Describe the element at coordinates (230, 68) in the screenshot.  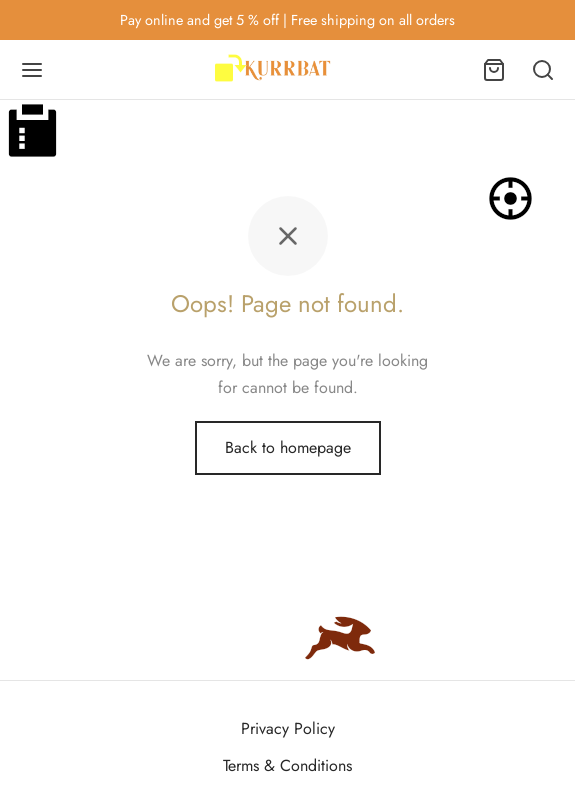
I see `rotate element clockwise` at that location.